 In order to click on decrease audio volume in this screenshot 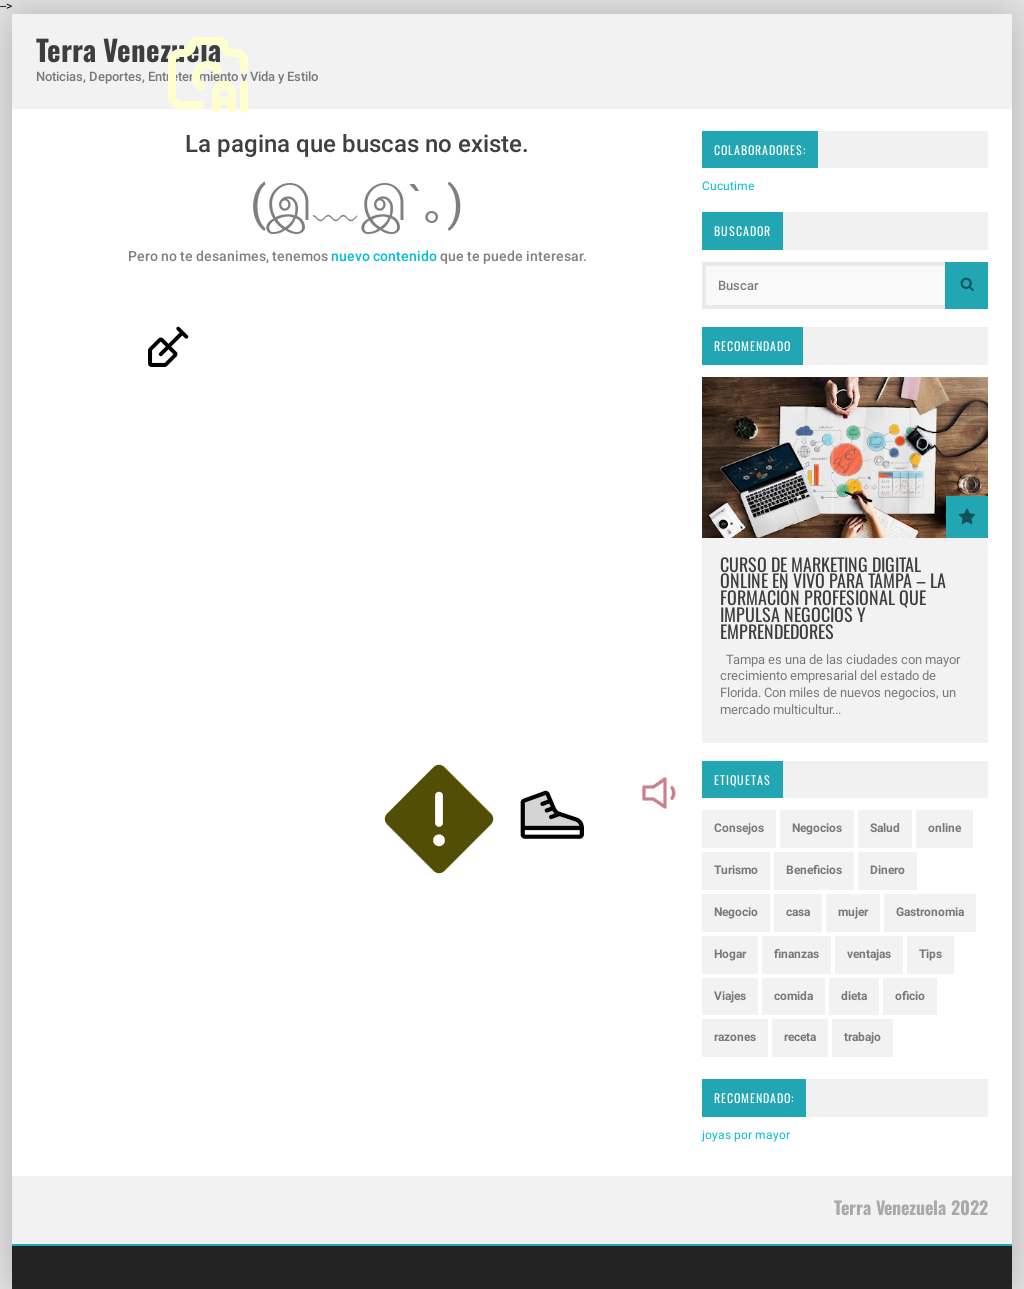, I will do `click(658, 793)`.